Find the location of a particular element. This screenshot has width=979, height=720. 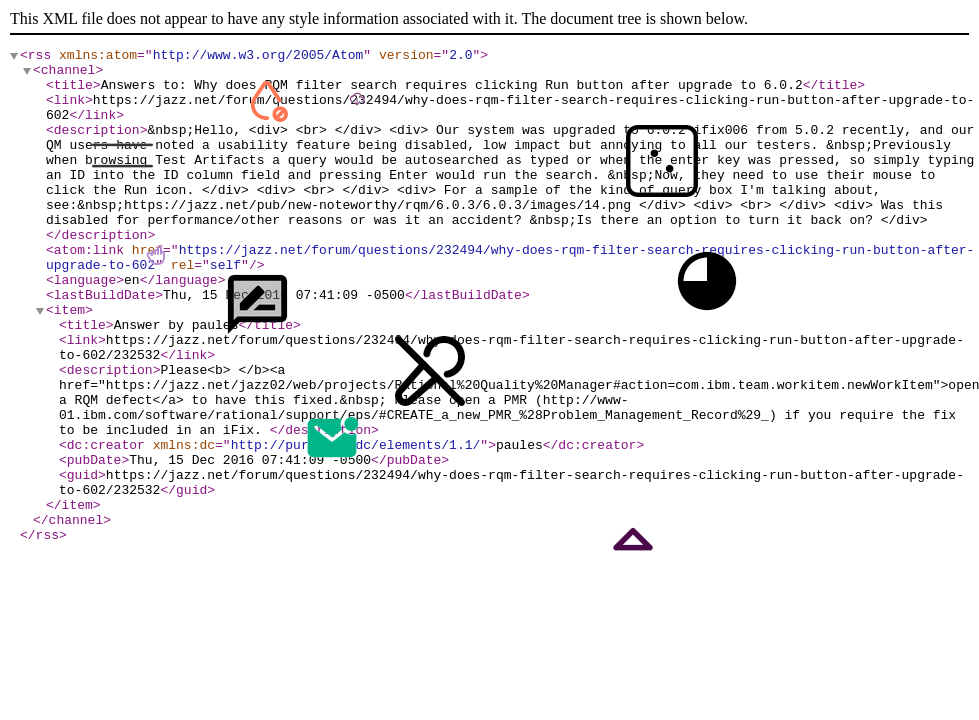

download file from cloud storage is located at coordinates (357, 98).